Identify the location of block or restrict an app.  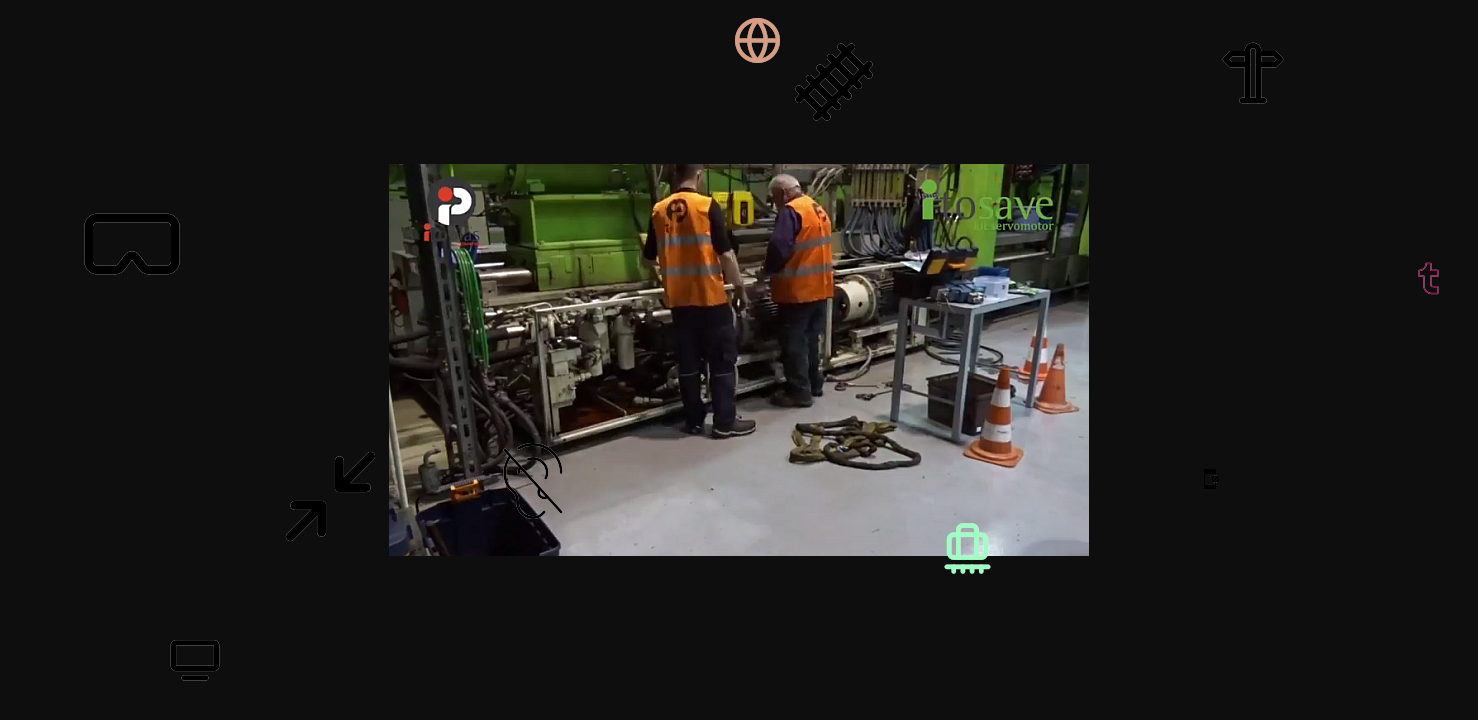
(1210, 479).